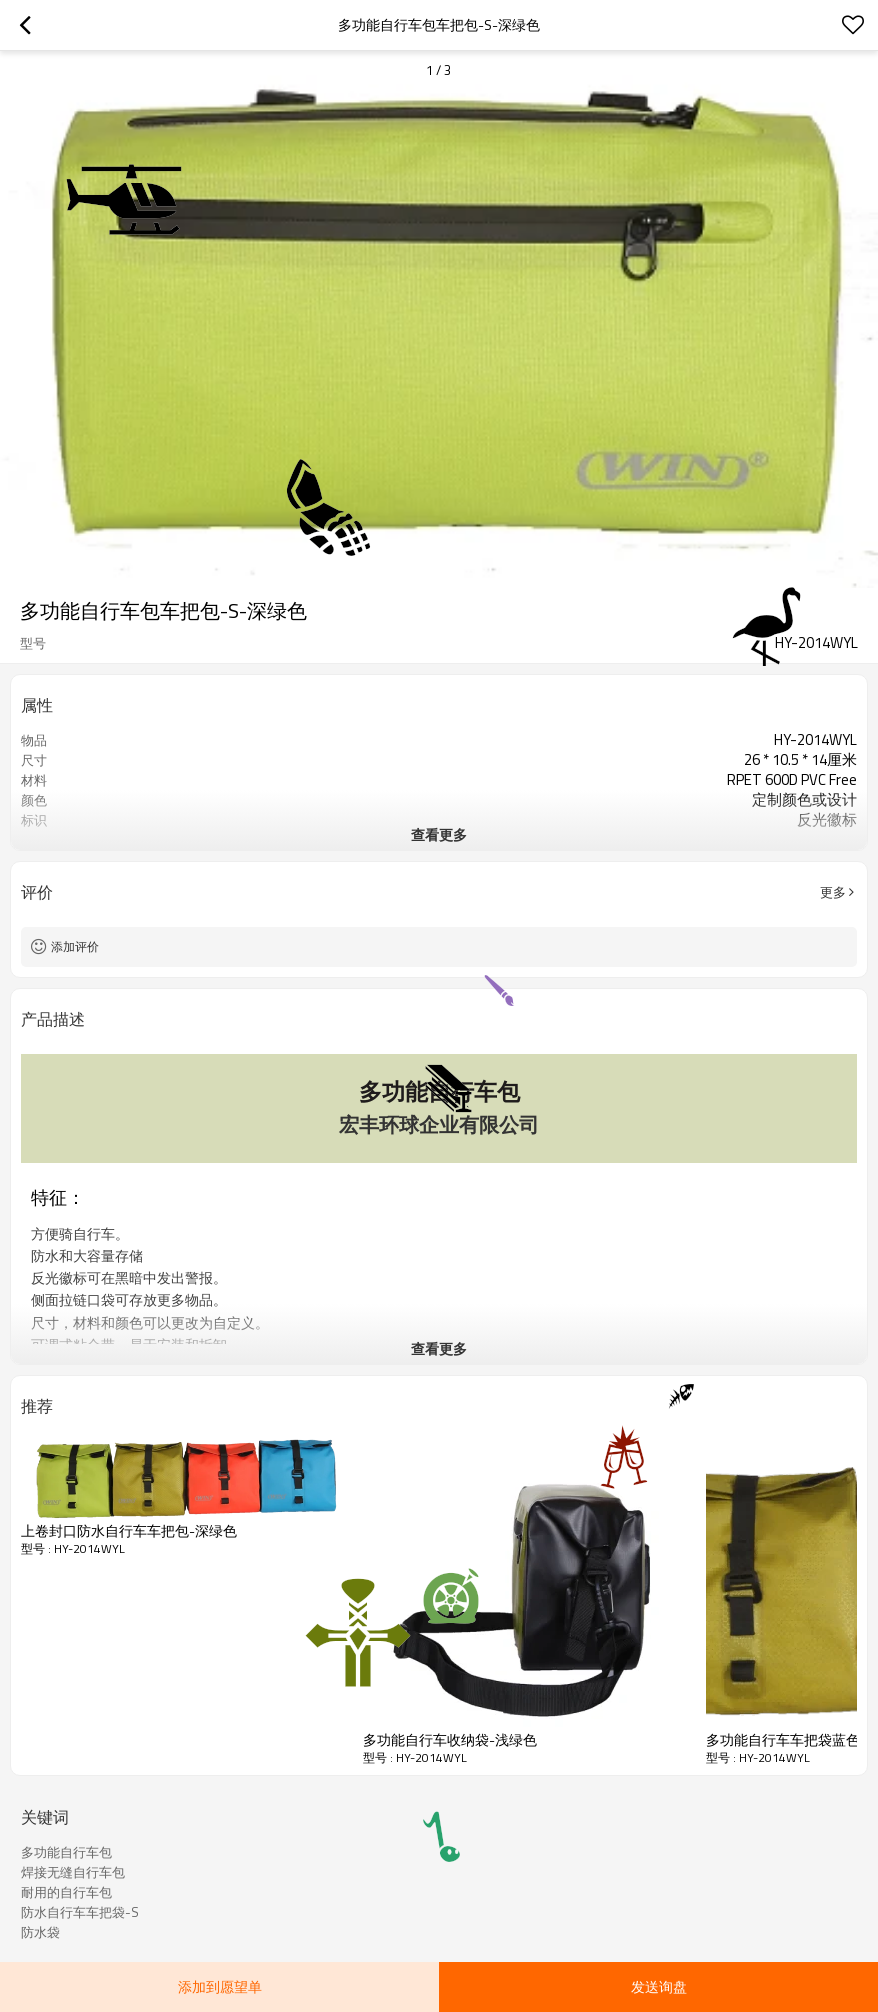 The width and height of the screenshot is (878, 2012). Describe the element at coordinates (358, 1632) in the screenshot. I see `select a sword or melee weapon in a game inventory` at that location.